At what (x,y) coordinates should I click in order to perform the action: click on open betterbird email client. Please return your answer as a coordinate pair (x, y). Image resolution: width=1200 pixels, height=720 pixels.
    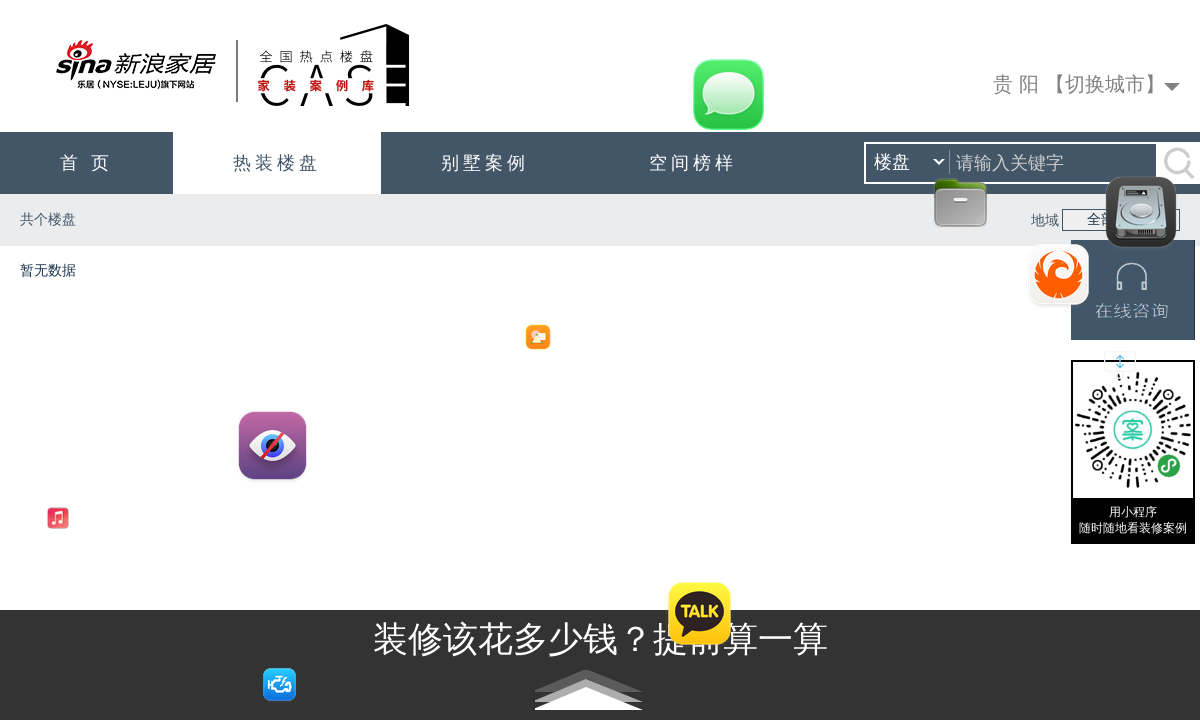
    Looking at the image, I should click on (1058, 274).